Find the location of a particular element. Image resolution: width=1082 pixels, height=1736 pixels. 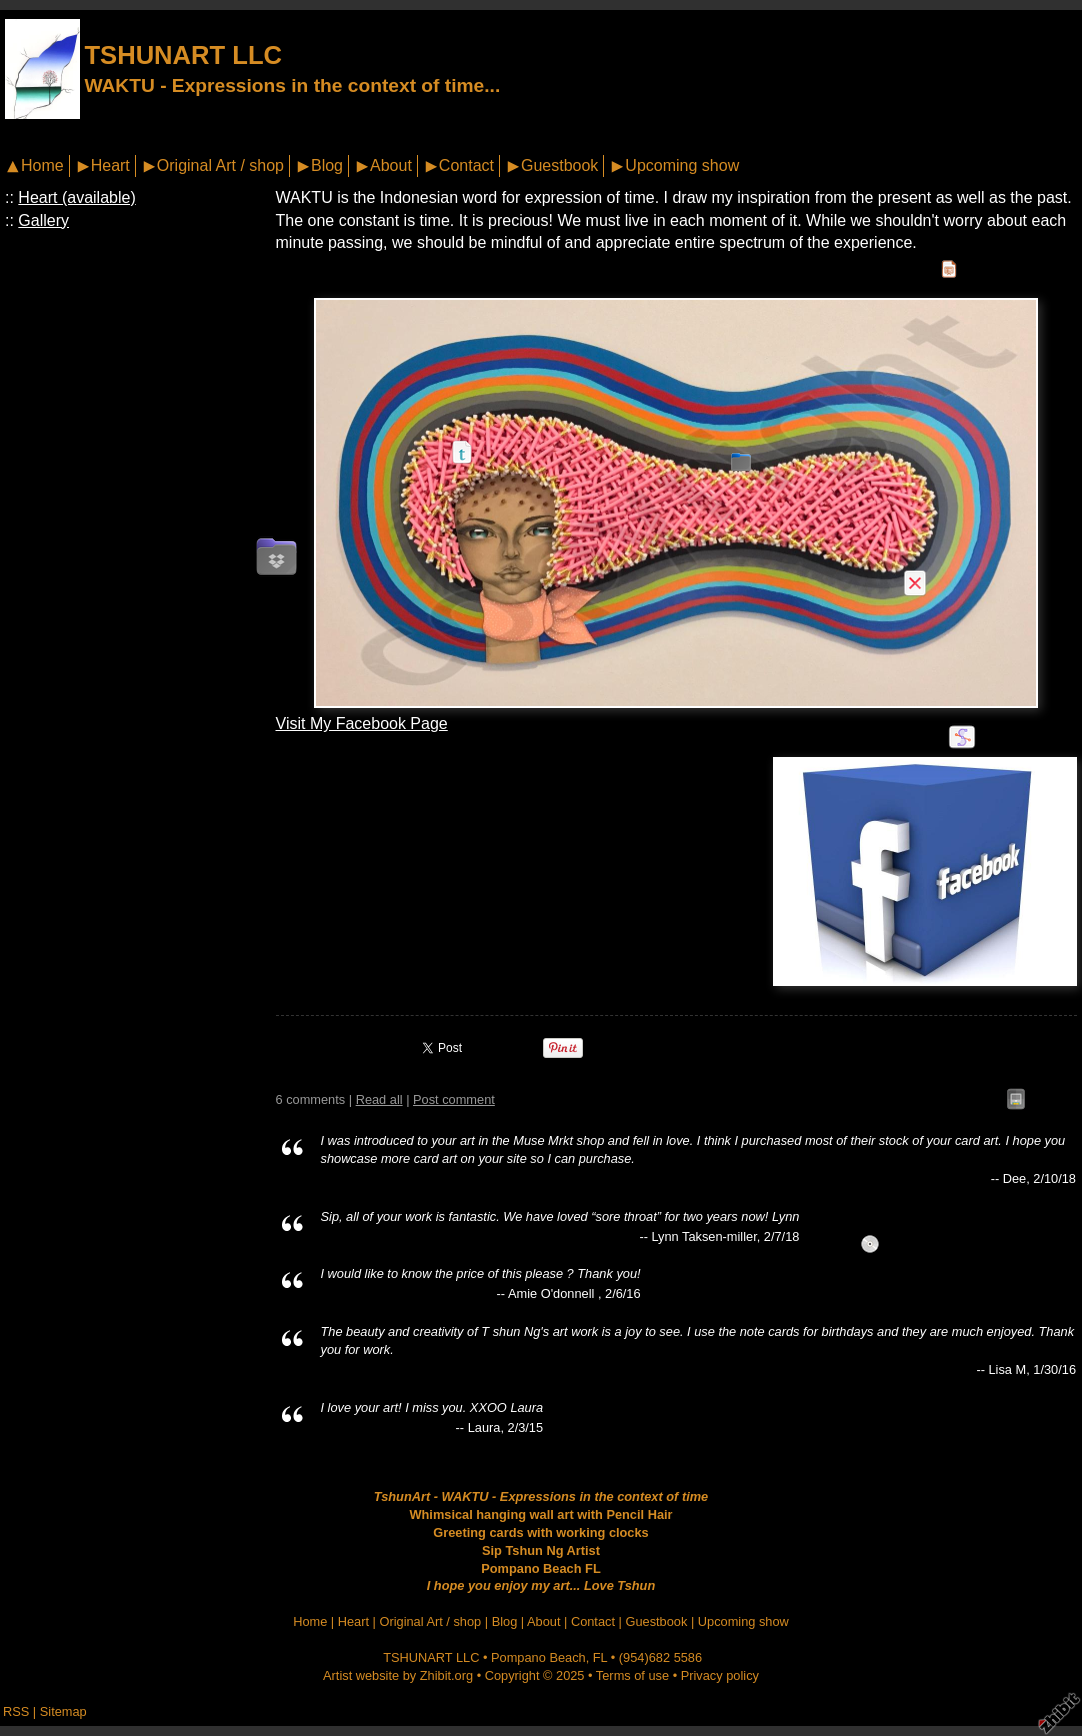

compressed SVG image file is located at coordinates (962, 736).